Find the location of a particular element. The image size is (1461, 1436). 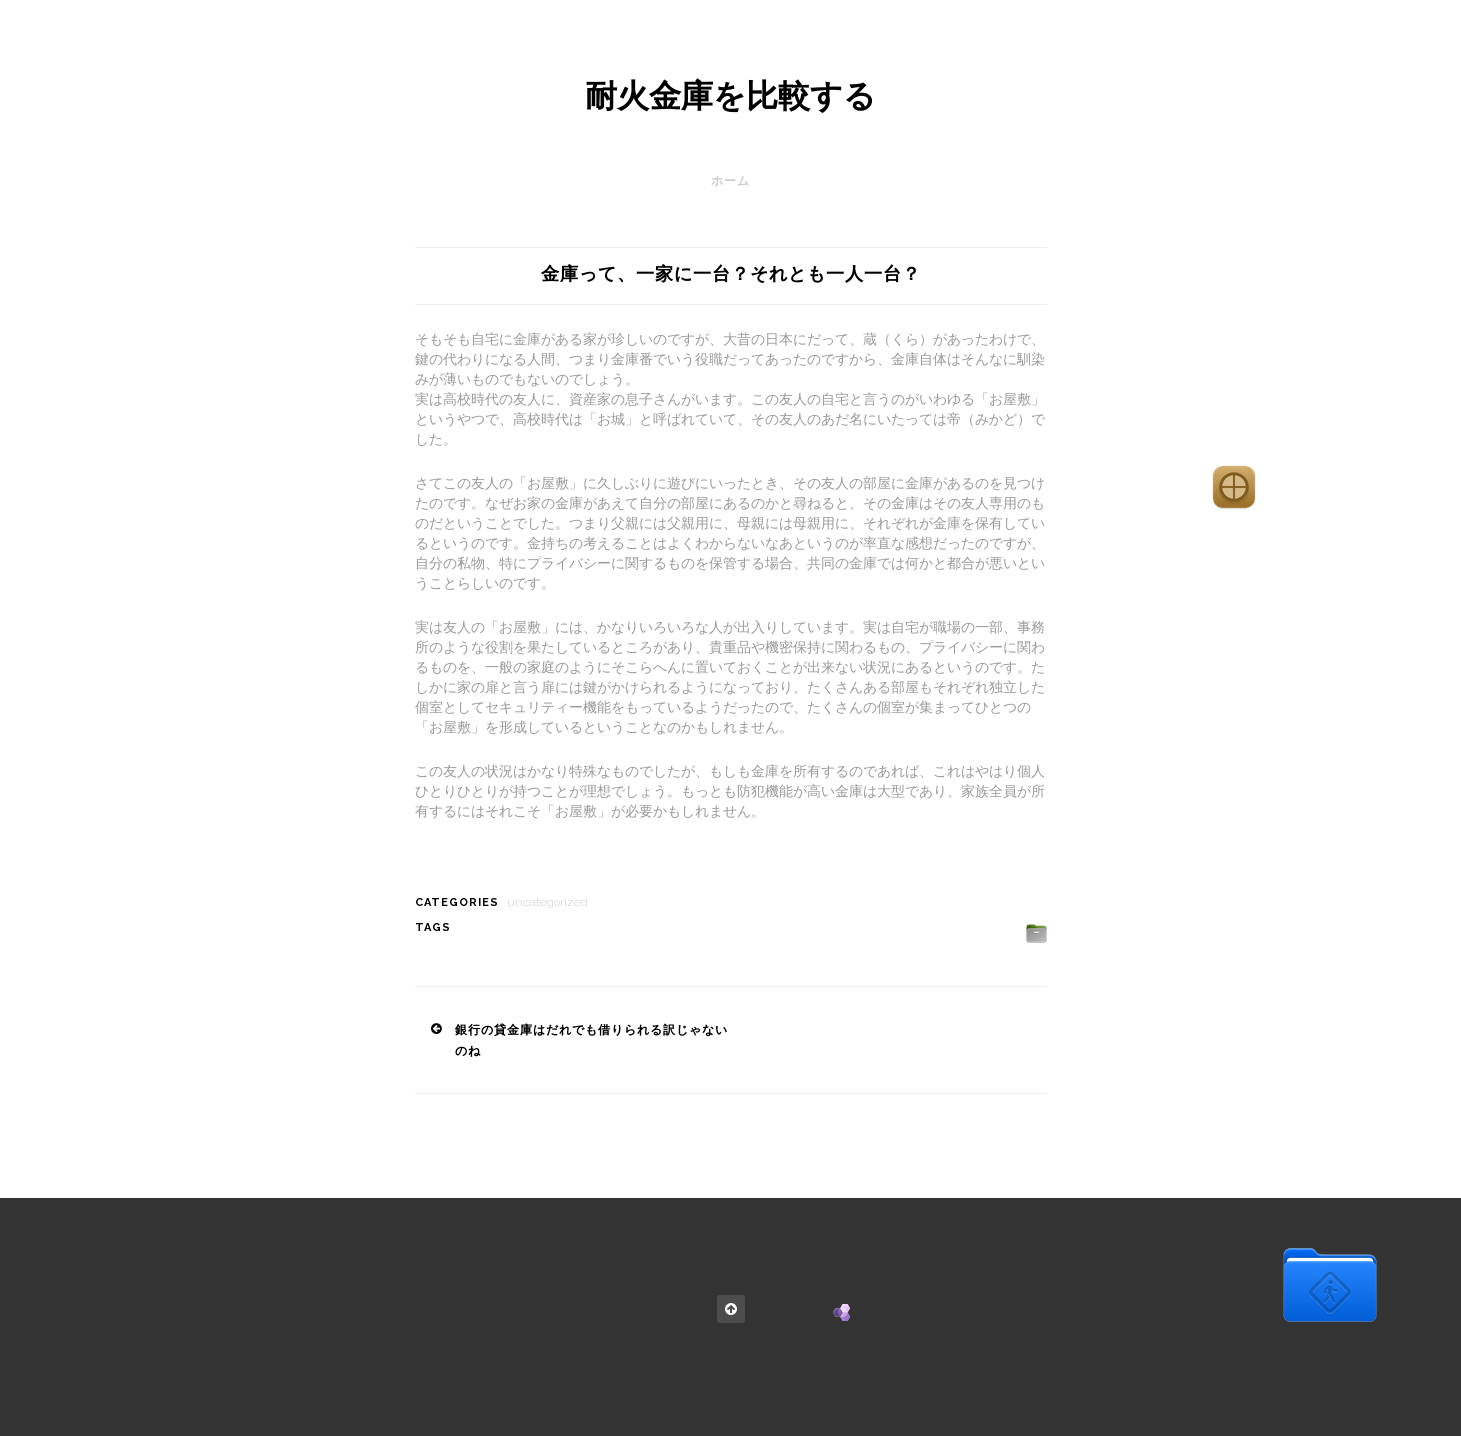

launch 0 A.D. strategy game is located at coordinates (1234, 487).